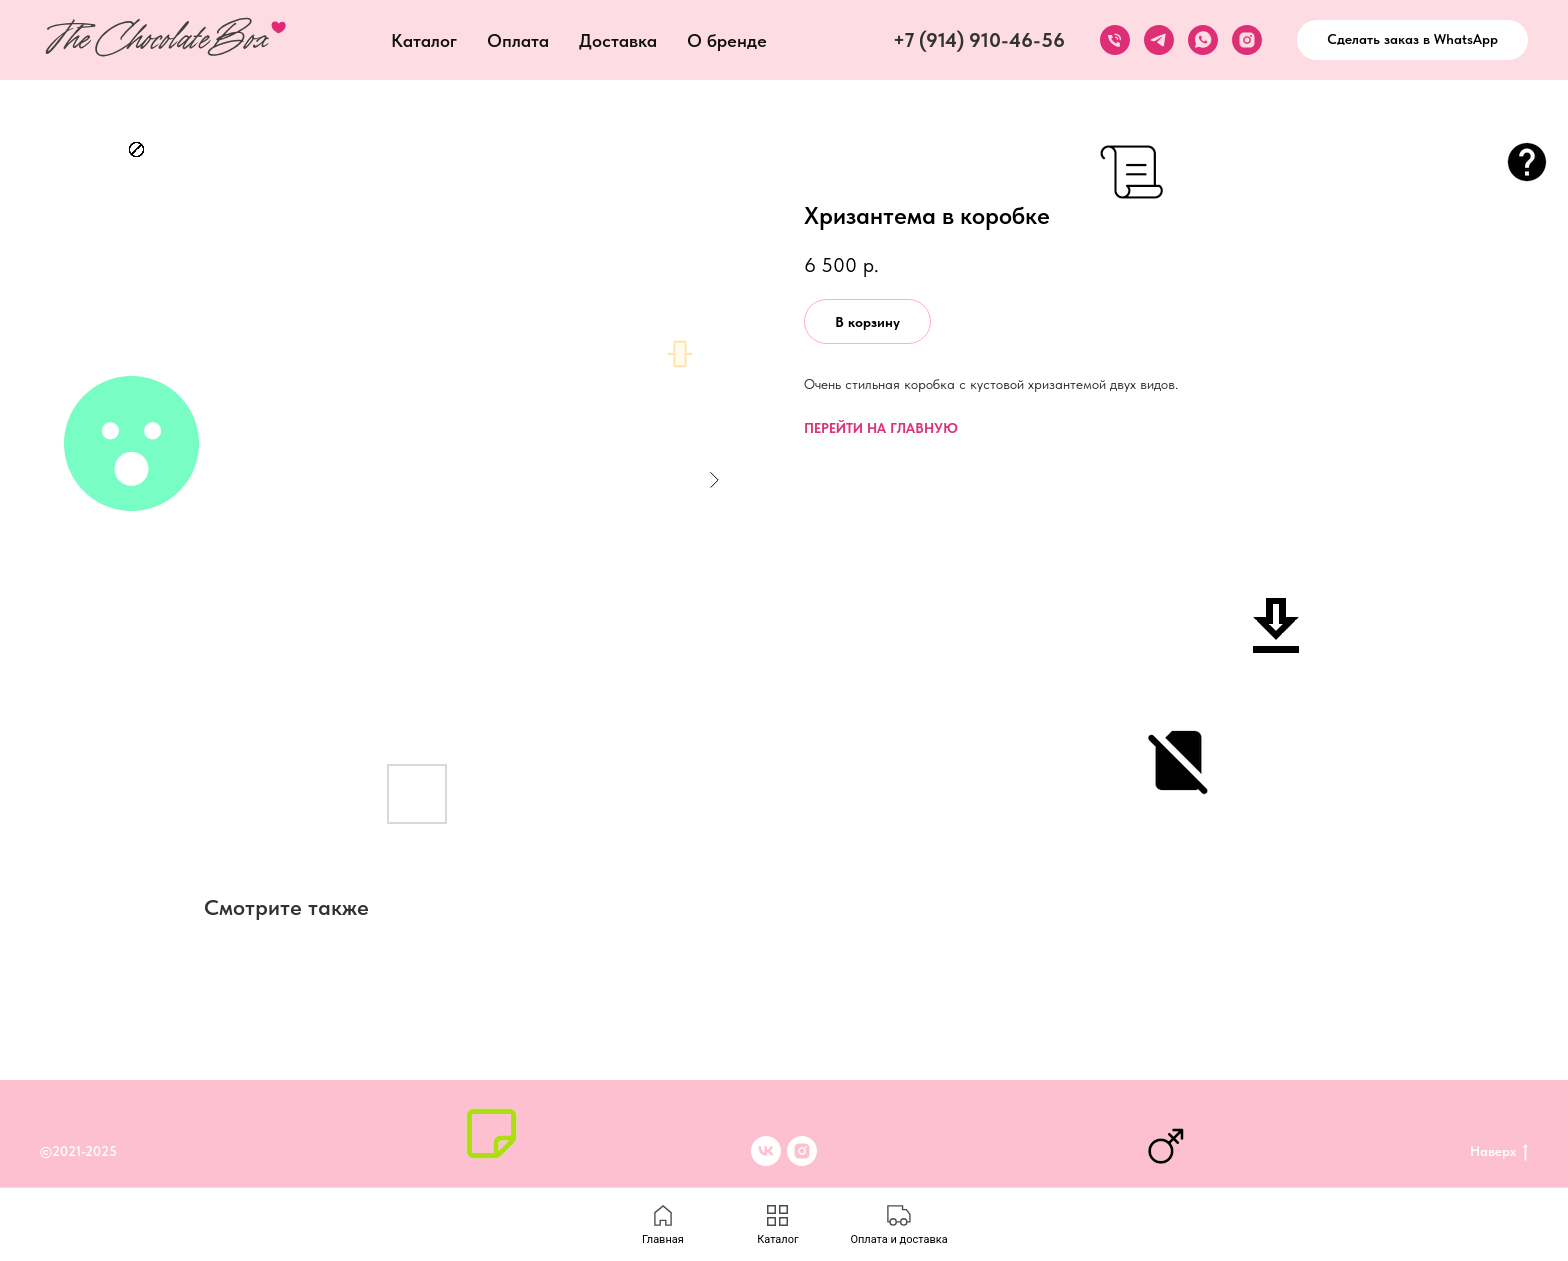  Describe the element at coordinates (1134, 172) in the screenshot. I see `view document or manuscript` at that location.